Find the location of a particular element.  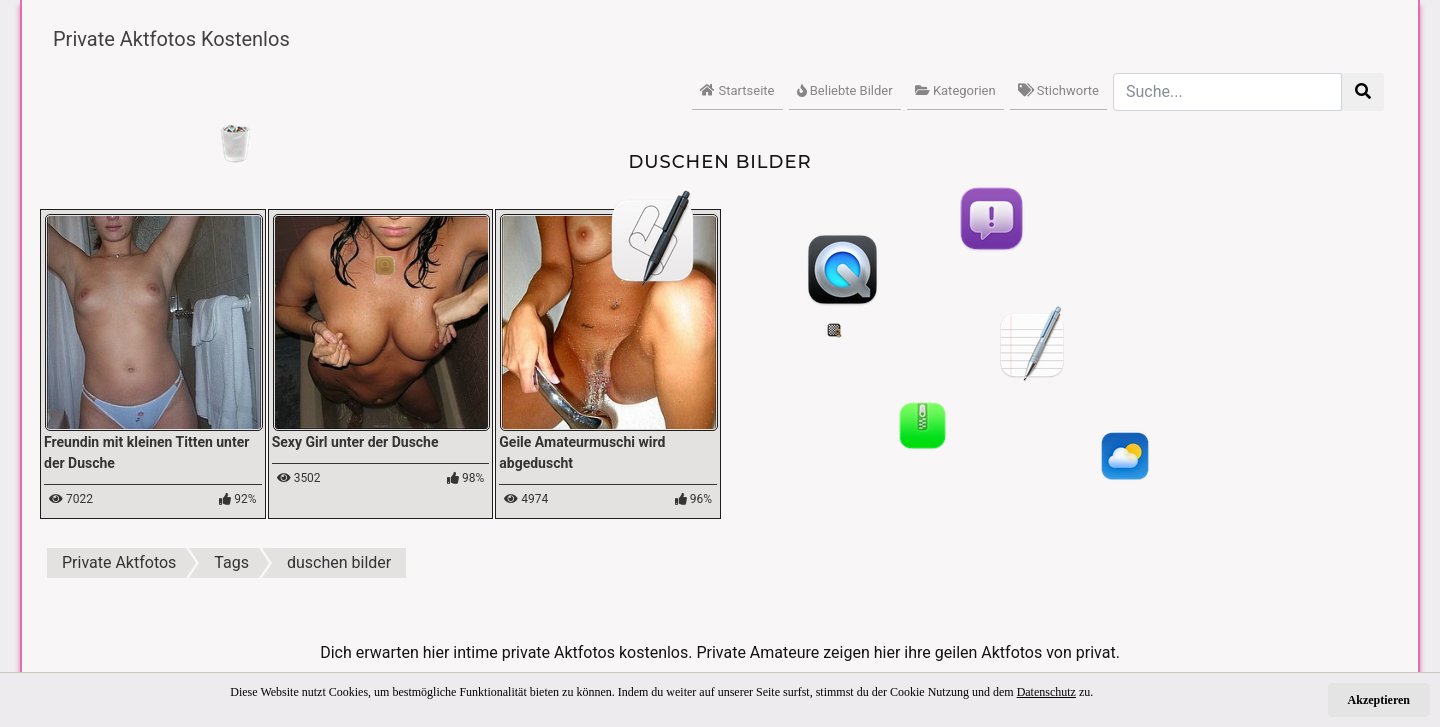

open script editor to write or edit applescript code is located at coordinates (652, 240).